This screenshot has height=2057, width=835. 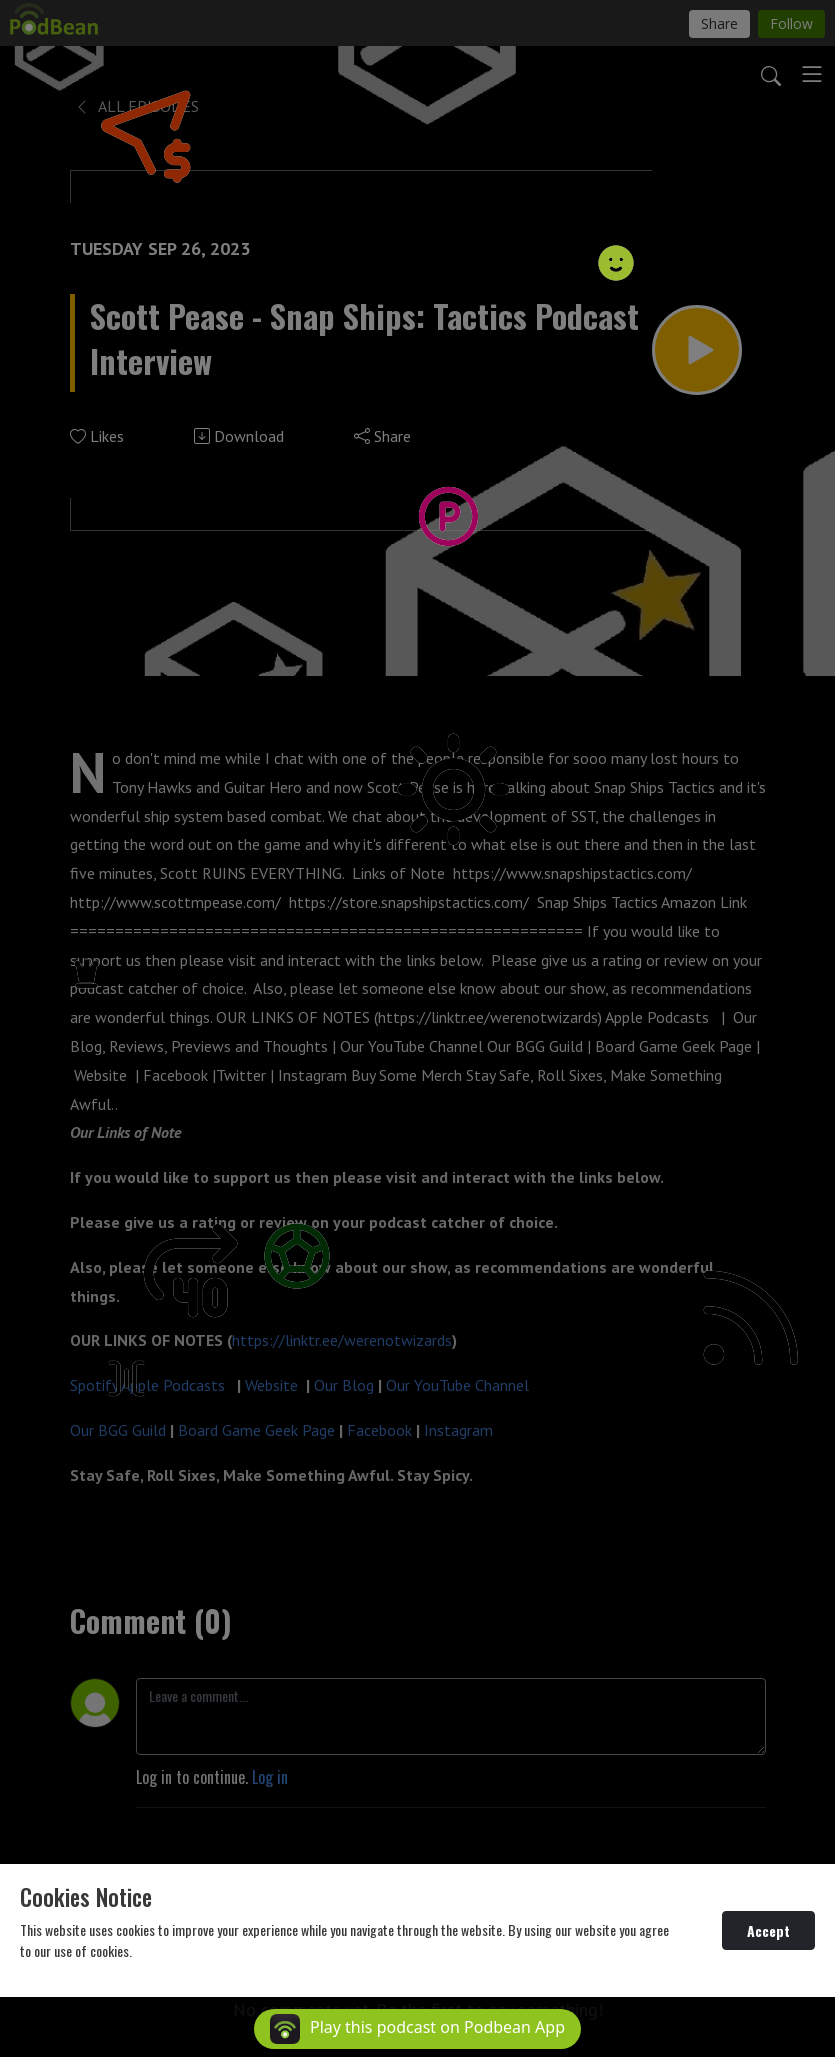 I want to click on toggle light mode or theme, so click(x=453, y=789).